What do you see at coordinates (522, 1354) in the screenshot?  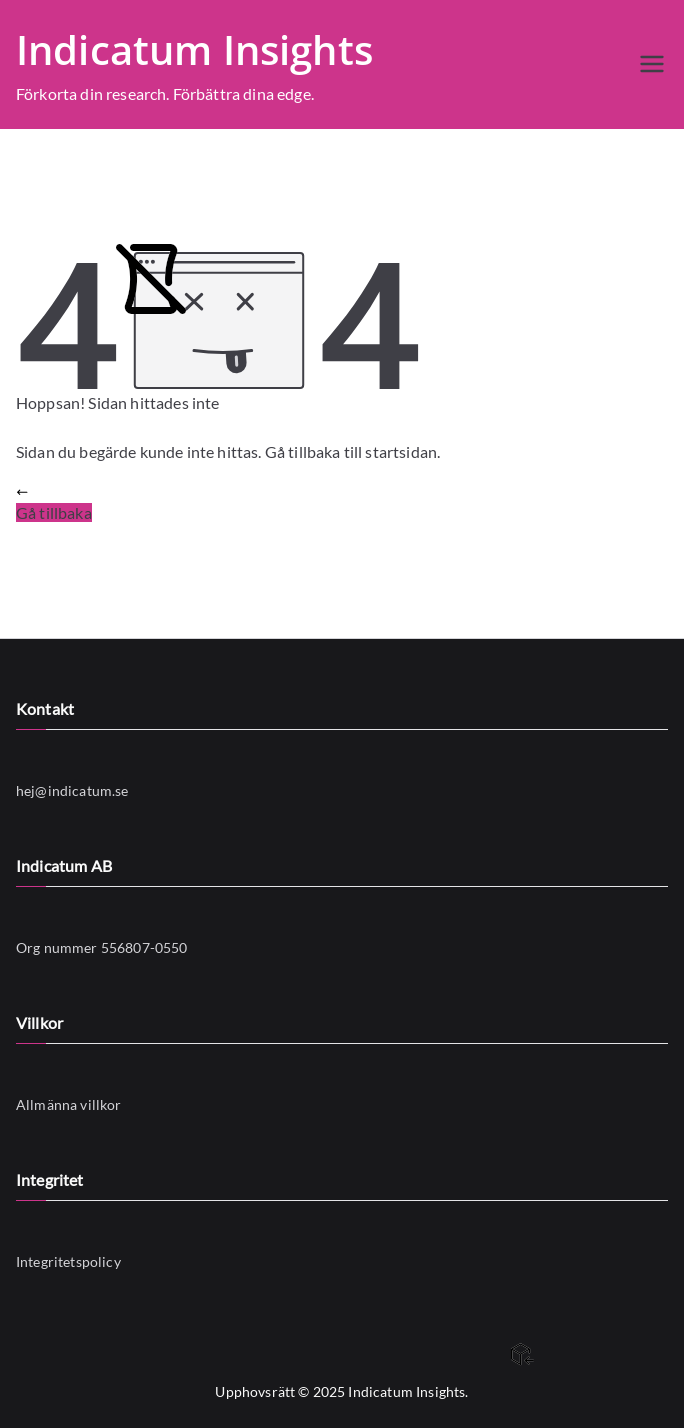 I see `view package dependencies` at bounding box center [522, 1354].